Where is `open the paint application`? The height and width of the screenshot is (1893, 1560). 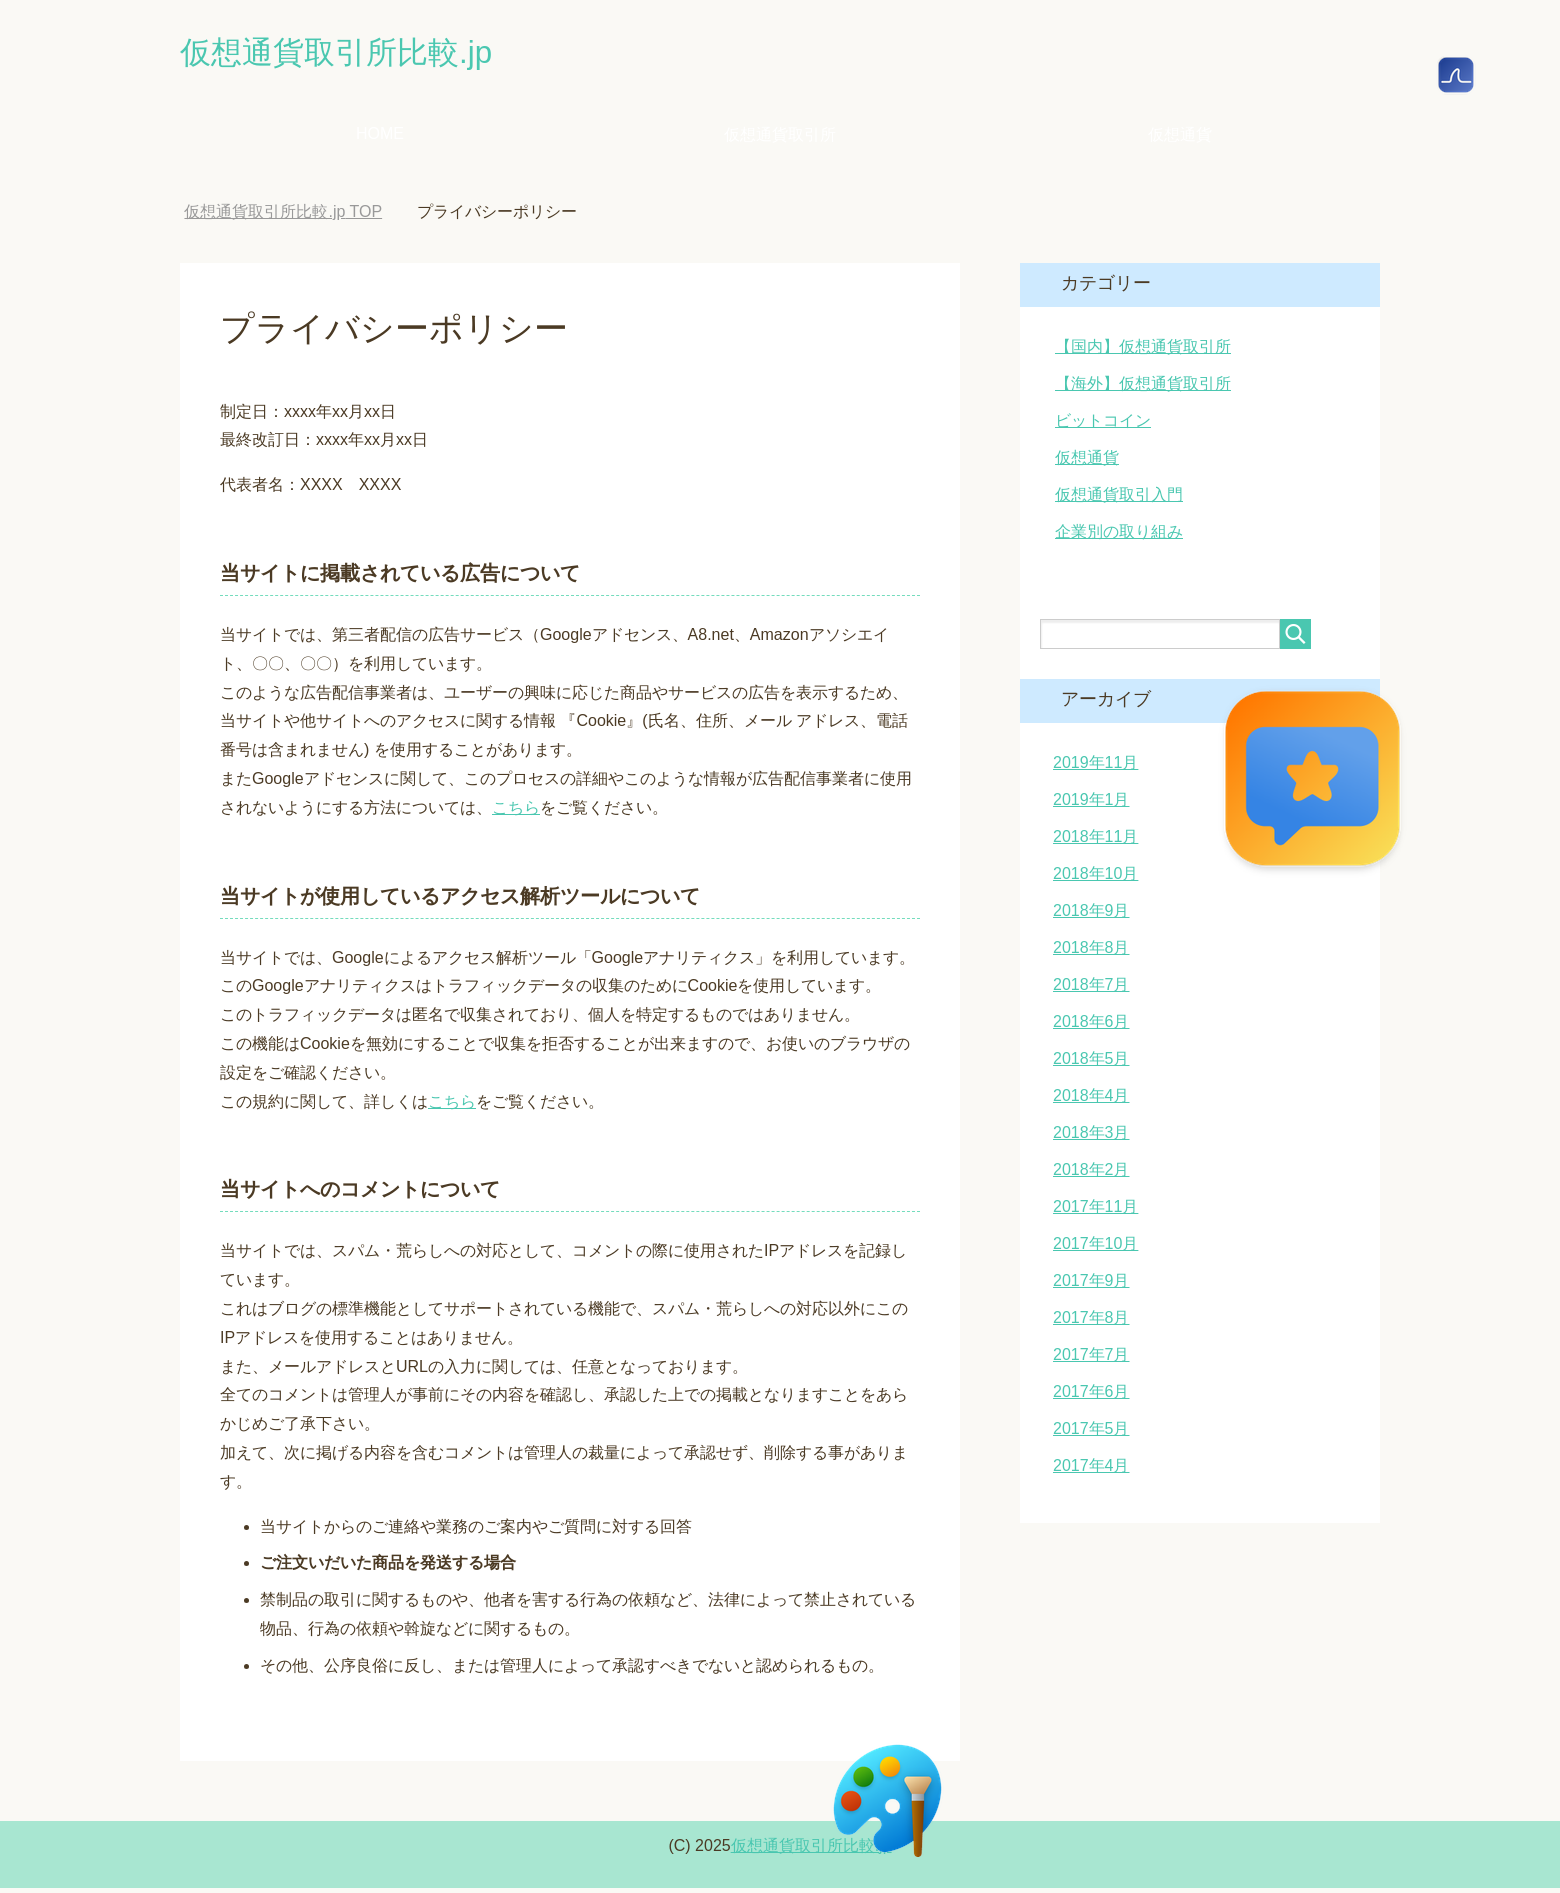
open the paint application is located at coordinates (887, 1798).